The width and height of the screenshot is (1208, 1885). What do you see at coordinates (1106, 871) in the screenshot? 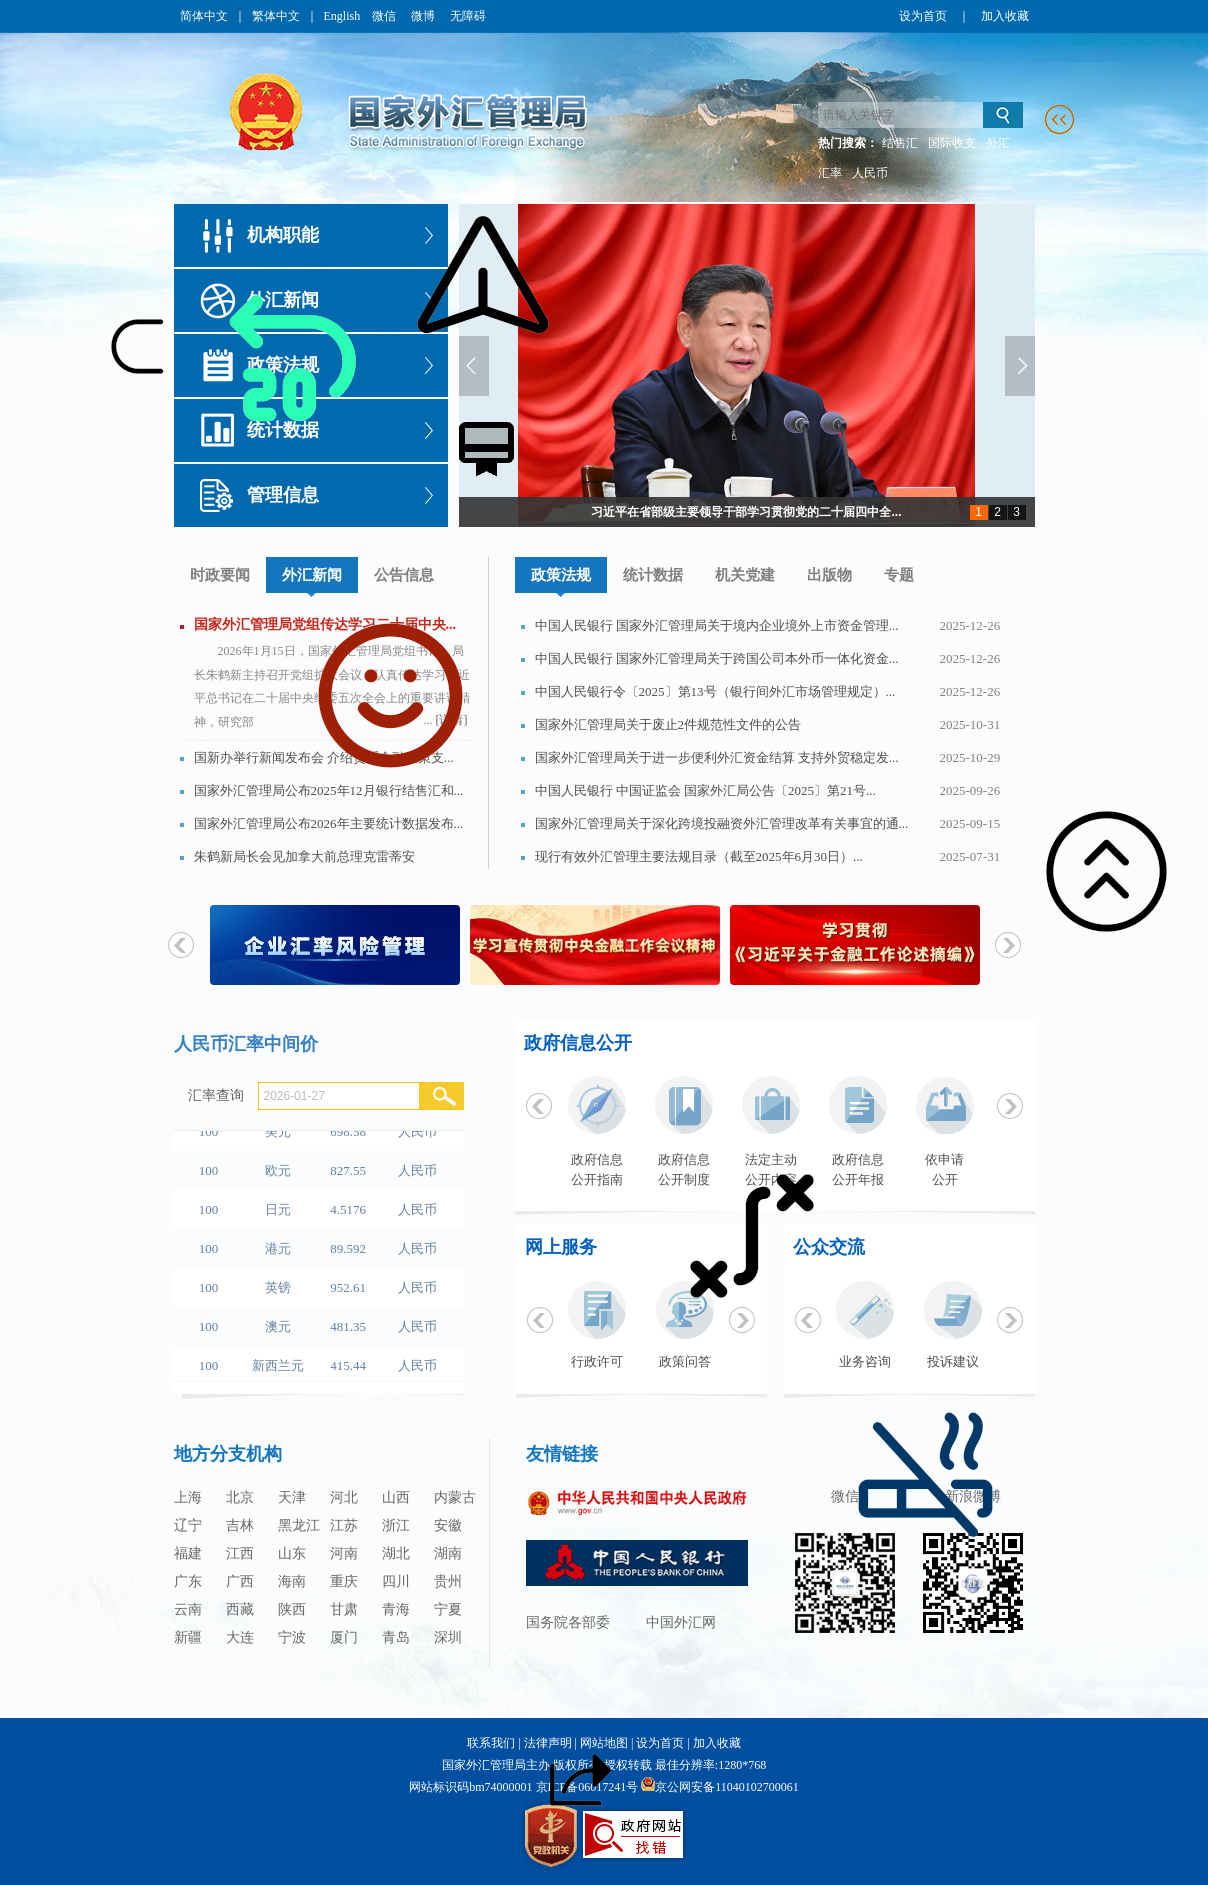
I see `scroll to top of page` at bounding box center [1106, 871].